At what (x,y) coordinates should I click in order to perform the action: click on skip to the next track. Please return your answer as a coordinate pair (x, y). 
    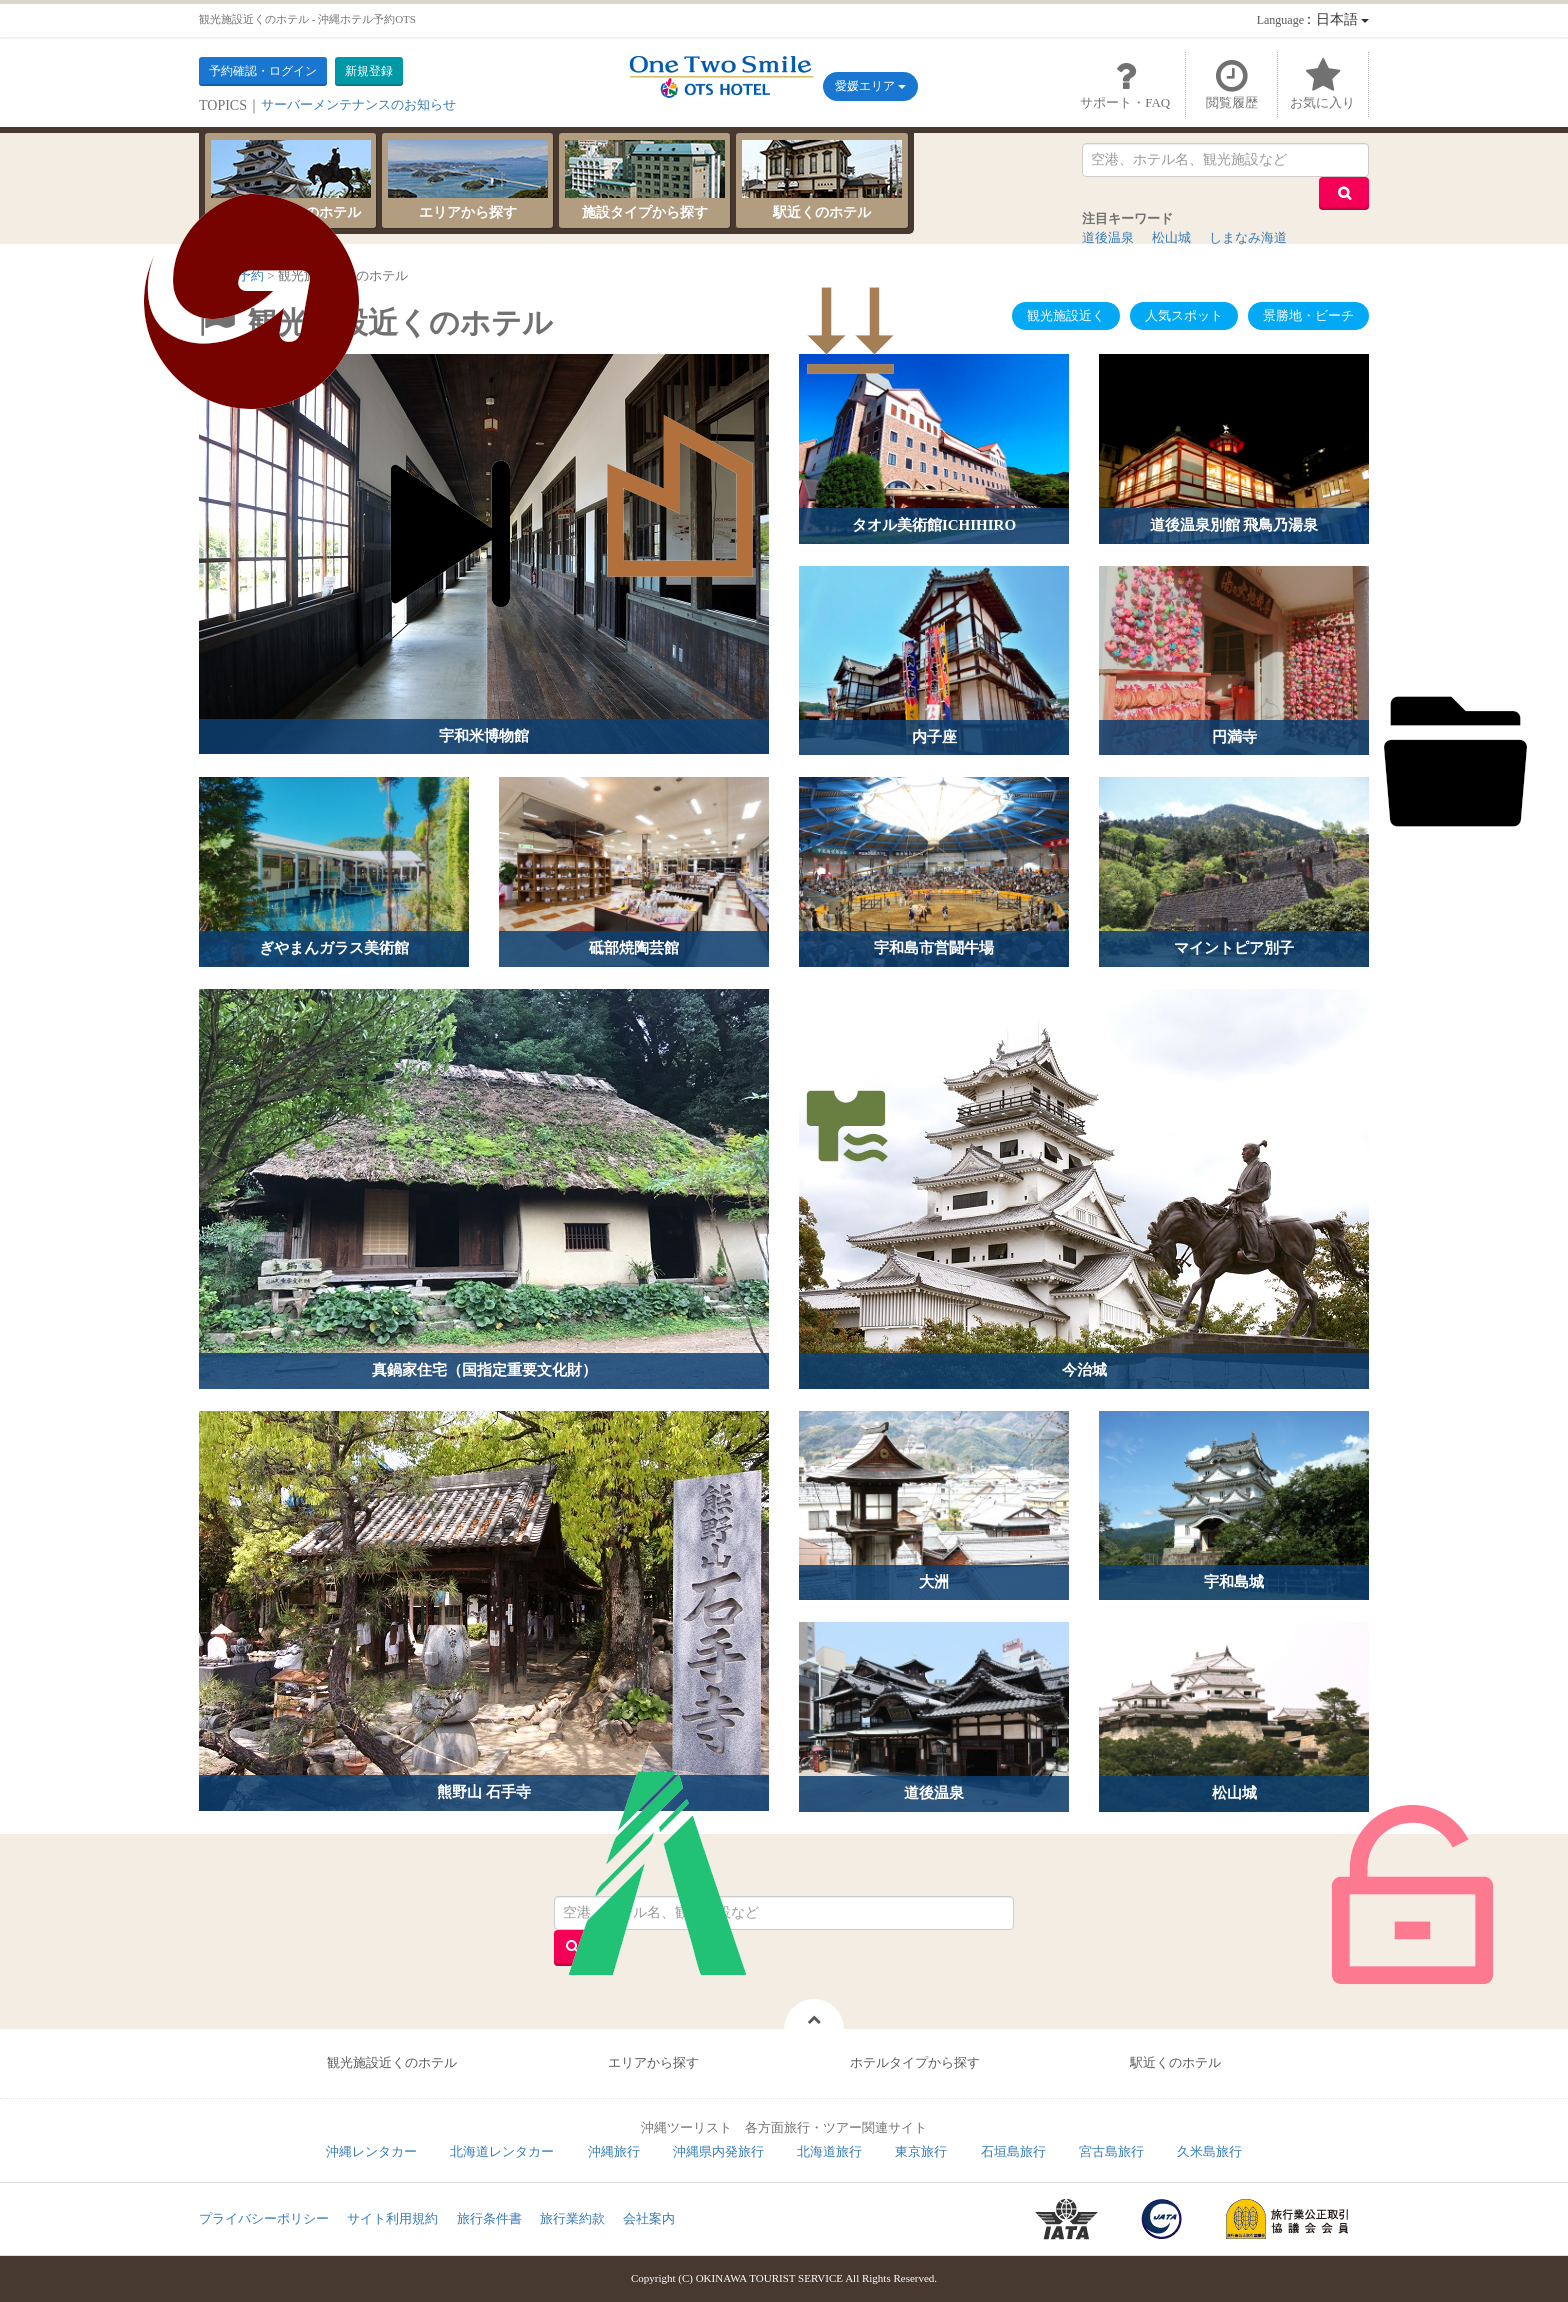
    Looking at the image, I should click on (455, 534).